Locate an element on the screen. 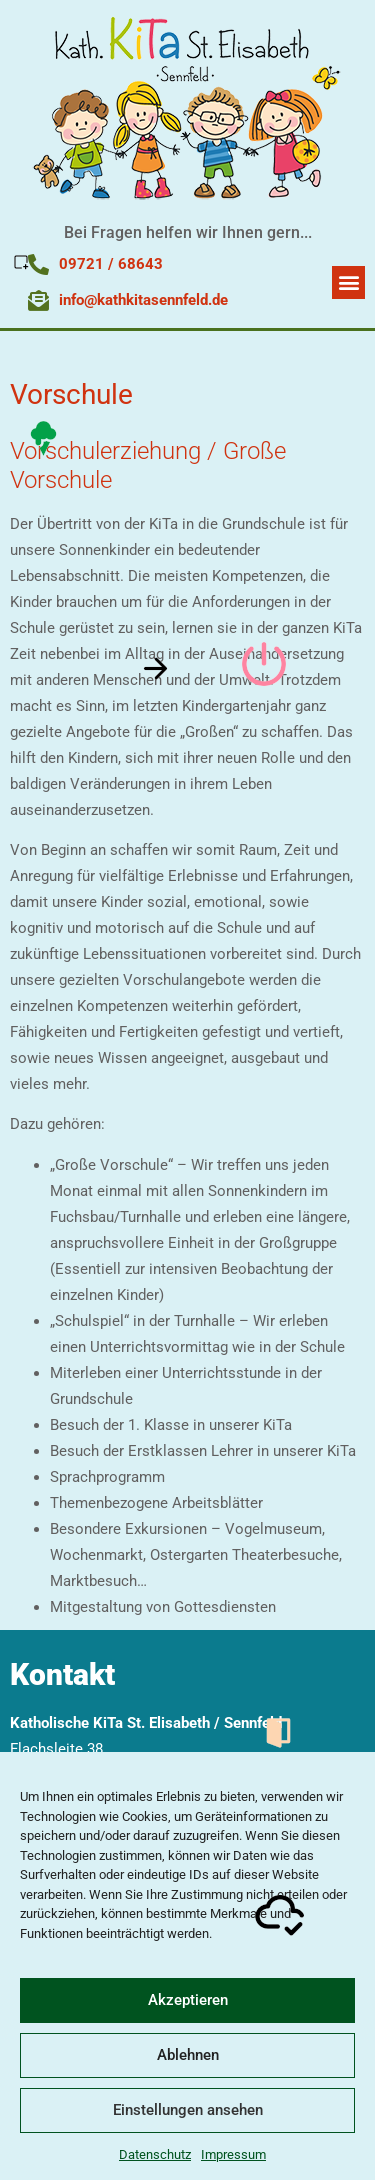 The width and height of the screenshot is (375, 2180). add a new item or element is located at coordinates (21, 262).